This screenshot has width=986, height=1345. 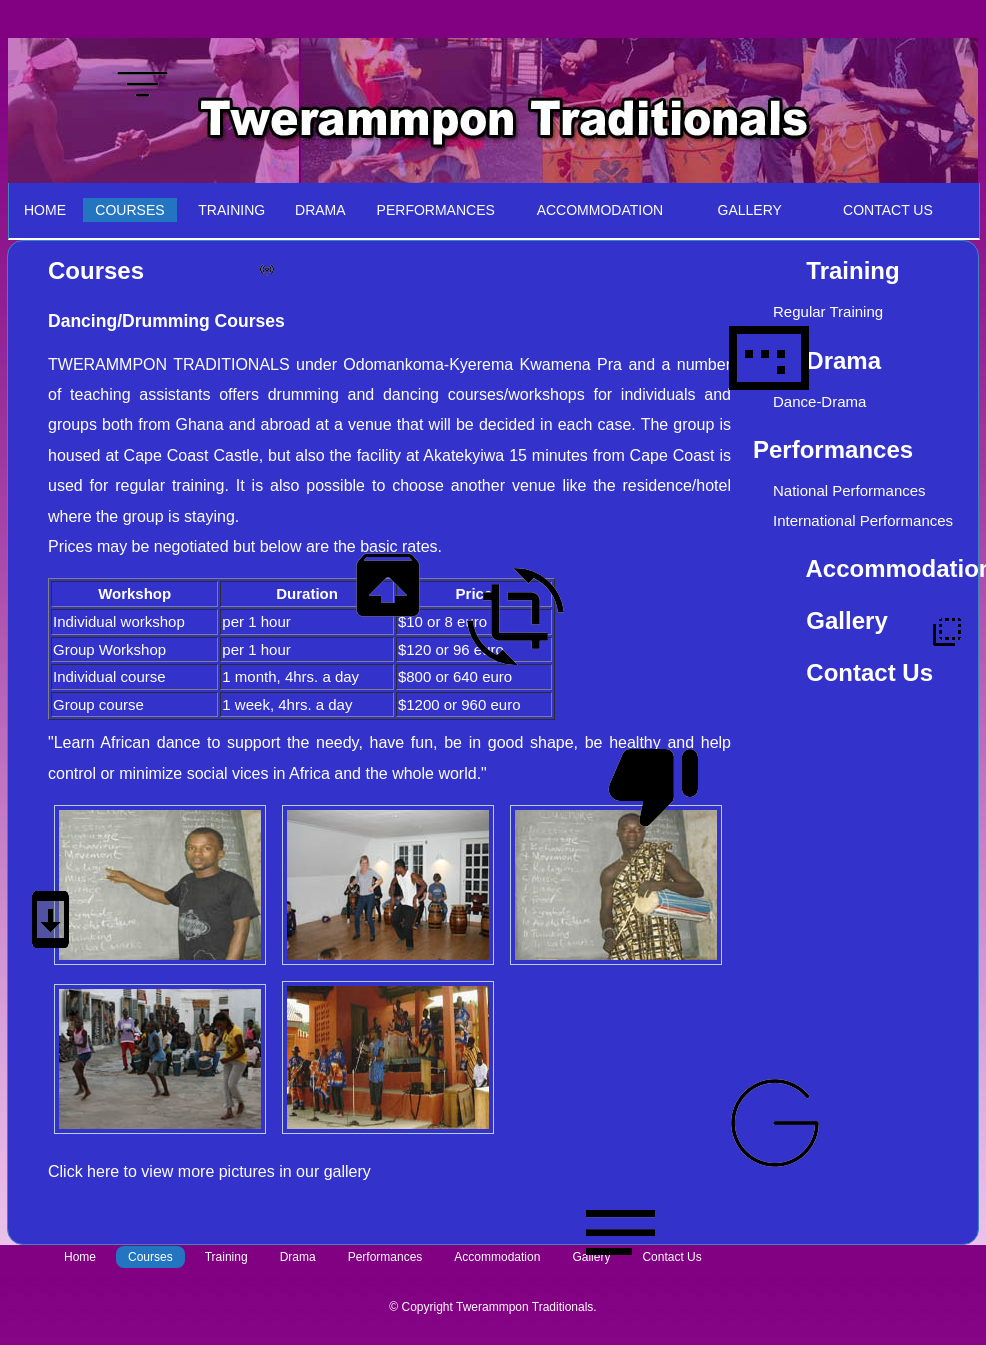 What do you see at coordinates (142, 82) in the screenshot?
I see `filter or sort content` at bounding box center [142, 82].